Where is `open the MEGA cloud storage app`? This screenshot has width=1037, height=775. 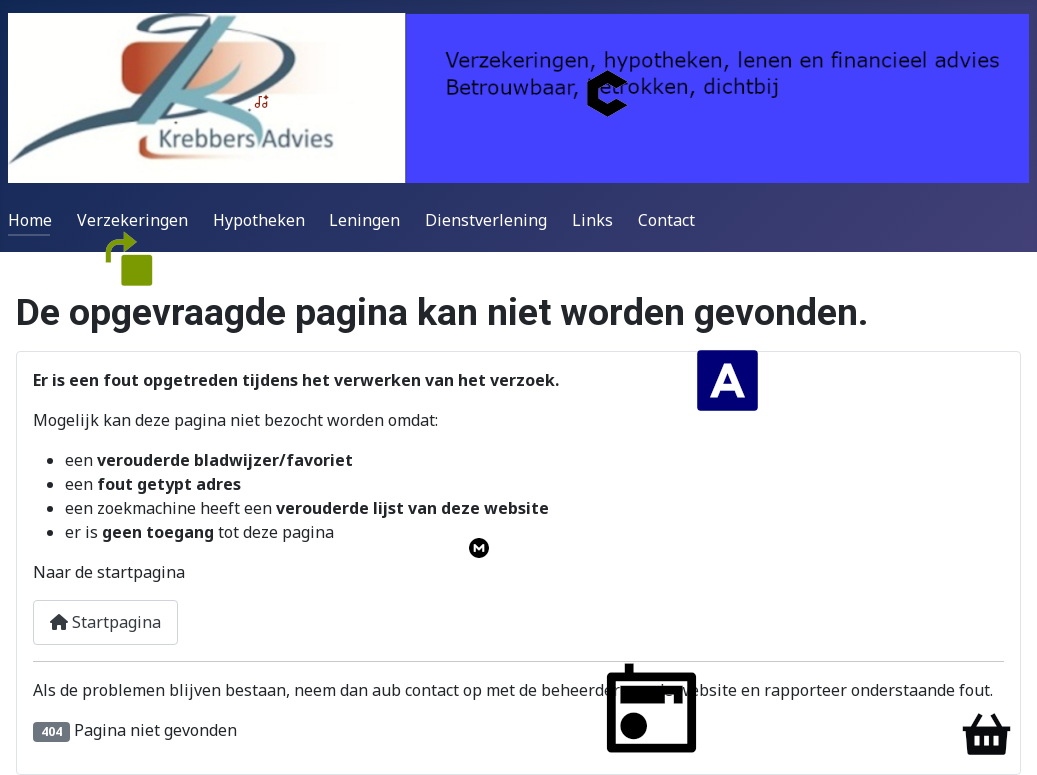 open the MEGA cloud storage app is located at coordinates (479, 548).